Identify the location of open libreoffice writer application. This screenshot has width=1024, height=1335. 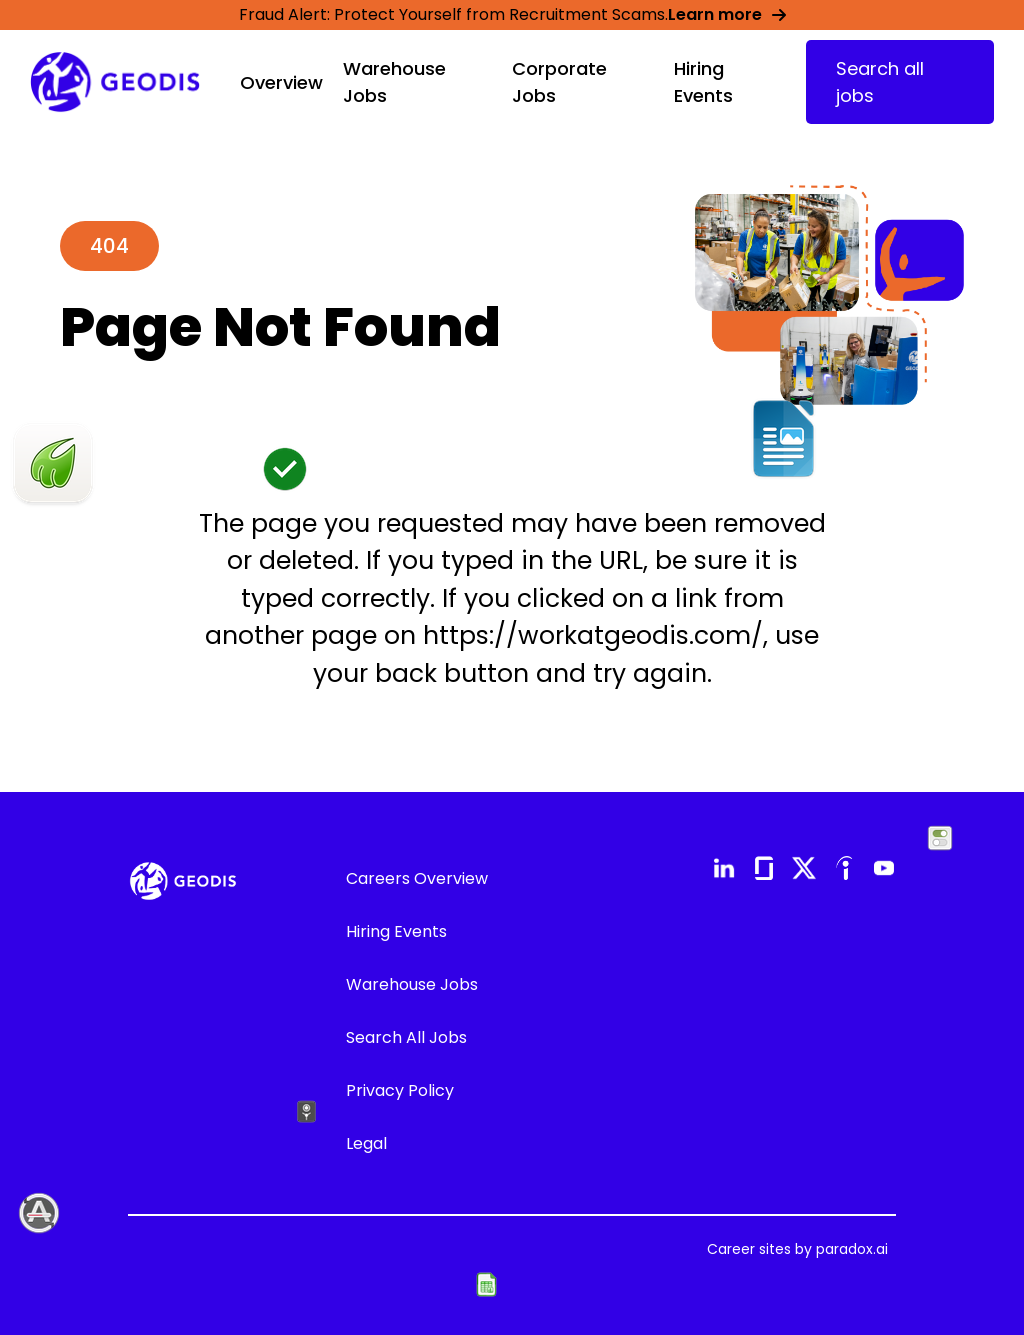
(783, 438).